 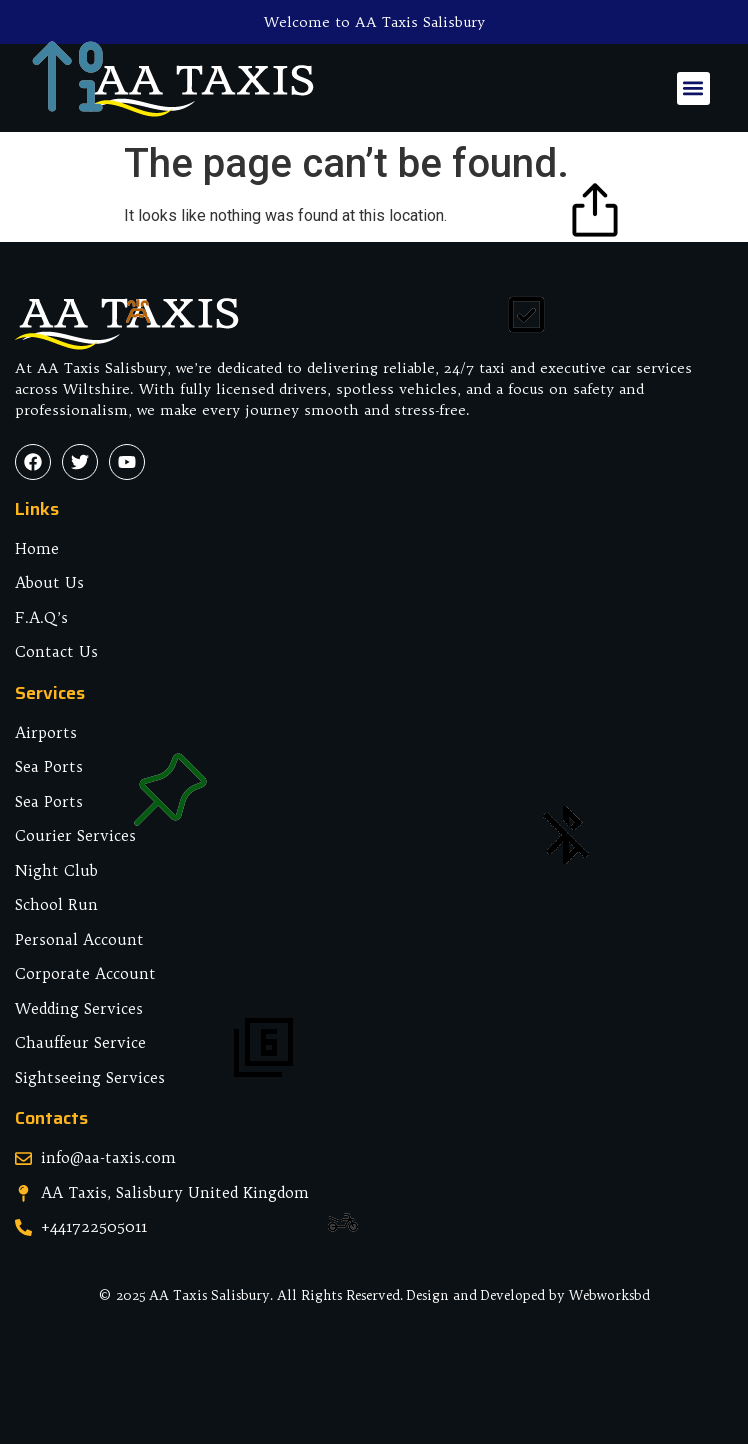 What do you see at coordinates (343, 1223) in the screenshot?
I see `select motorcycle as vehicle type` at bounding box center [343, 1223].